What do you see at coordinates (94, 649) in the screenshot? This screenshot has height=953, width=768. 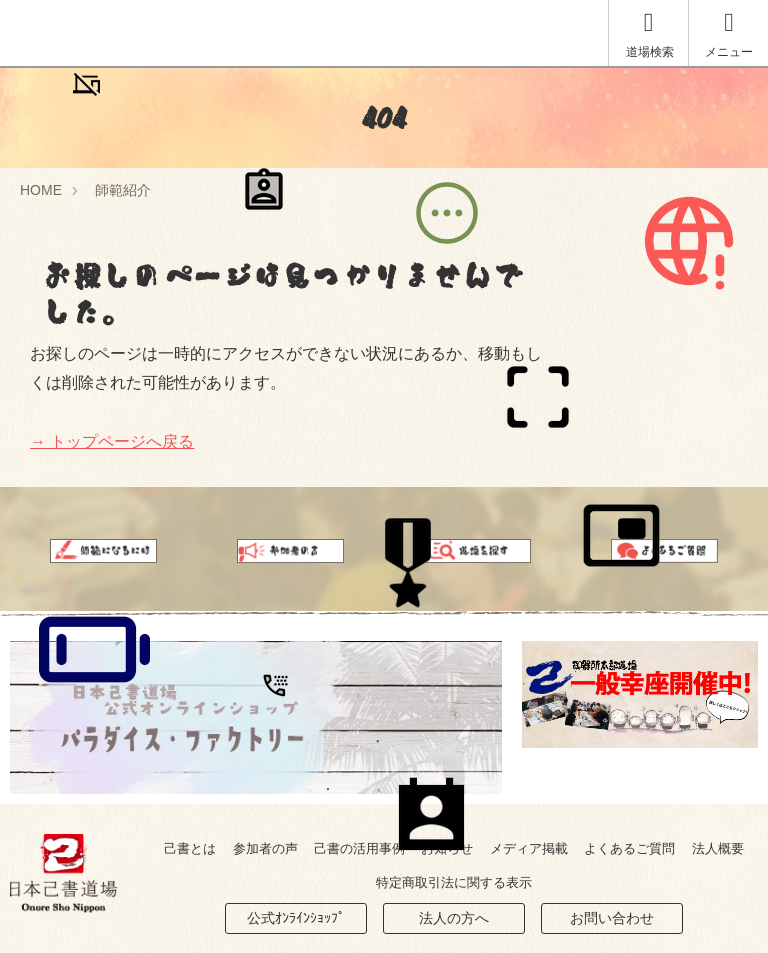 I see `indicates low battery level` at bounding box center [94, 649].